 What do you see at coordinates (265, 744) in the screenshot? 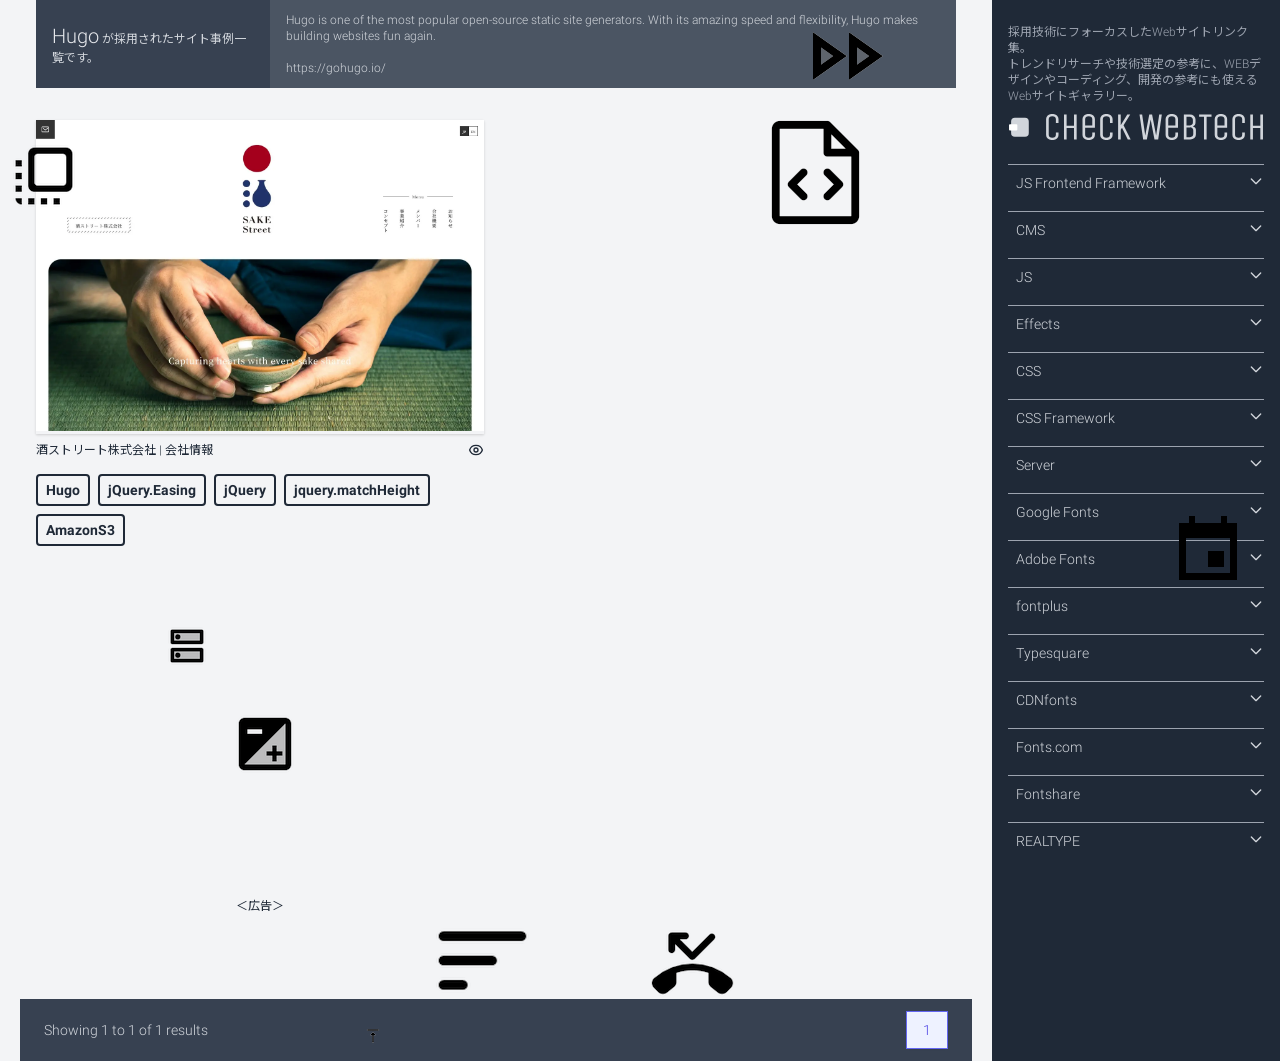
I see `adjust image exposure settings` at bounding box center [265, 744].